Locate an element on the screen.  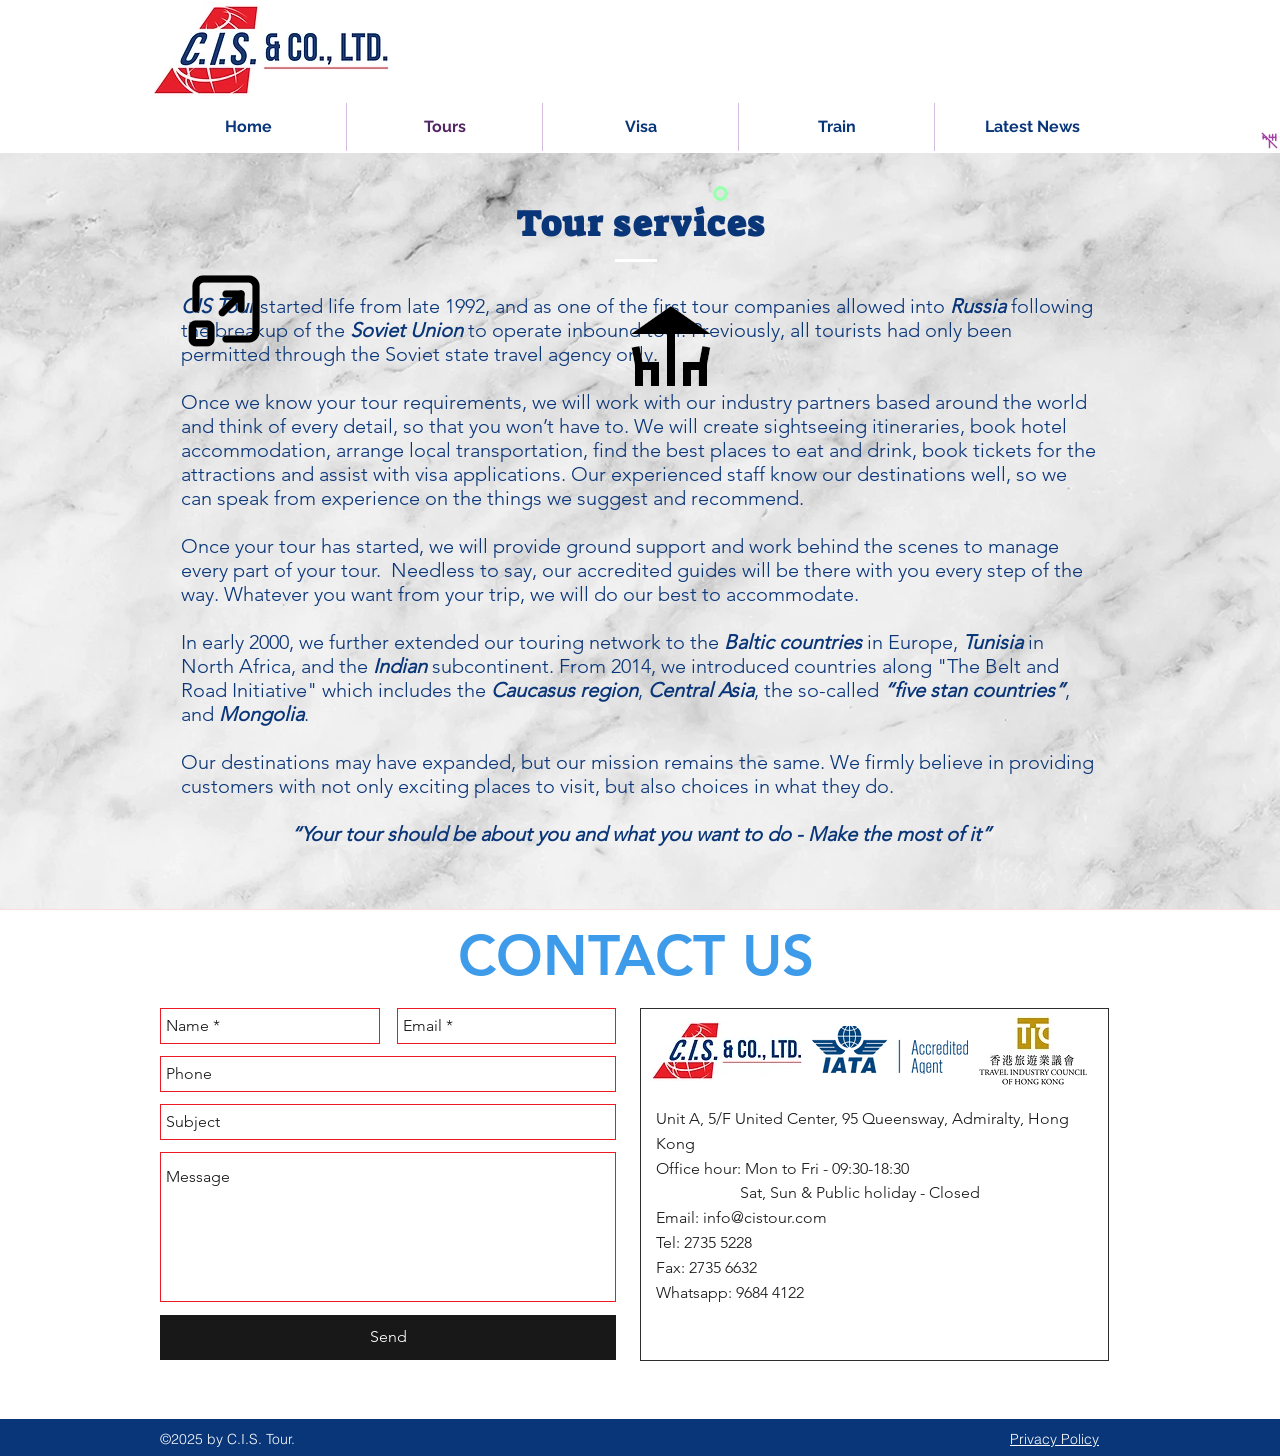
access outdoor deck or patio settings is located at coordinates (671, 346).